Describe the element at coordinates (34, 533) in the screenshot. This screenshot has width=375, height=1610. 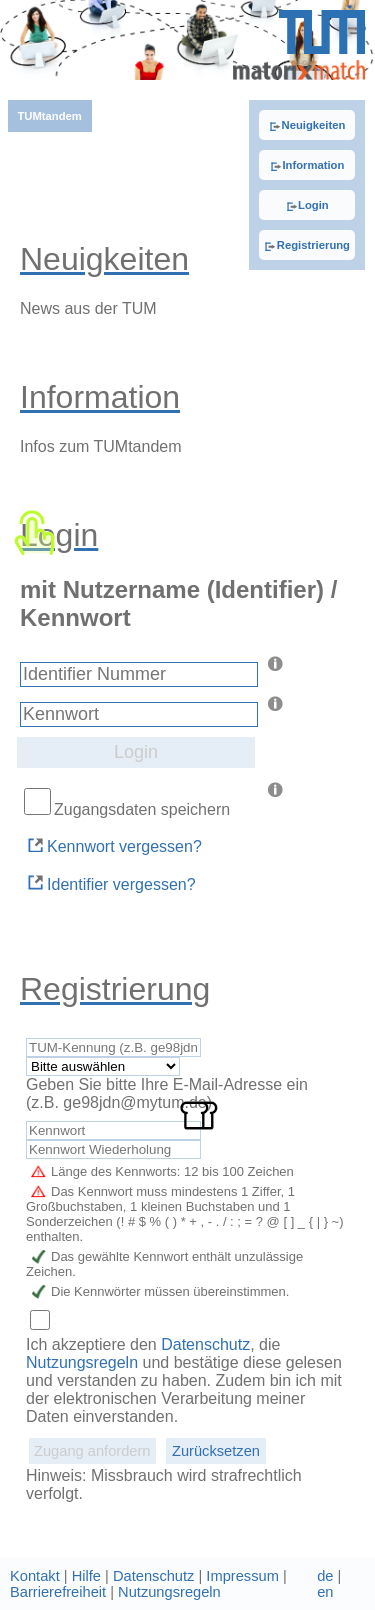
I see `tap to interact with this element` at that location.